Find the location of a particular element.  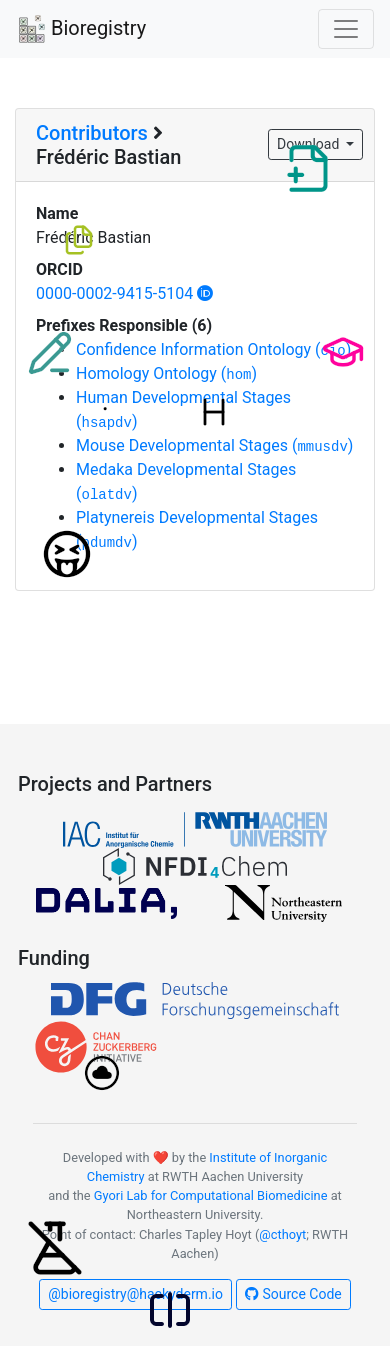

no signal or connection unavailable is located at coordinates (121, 396).